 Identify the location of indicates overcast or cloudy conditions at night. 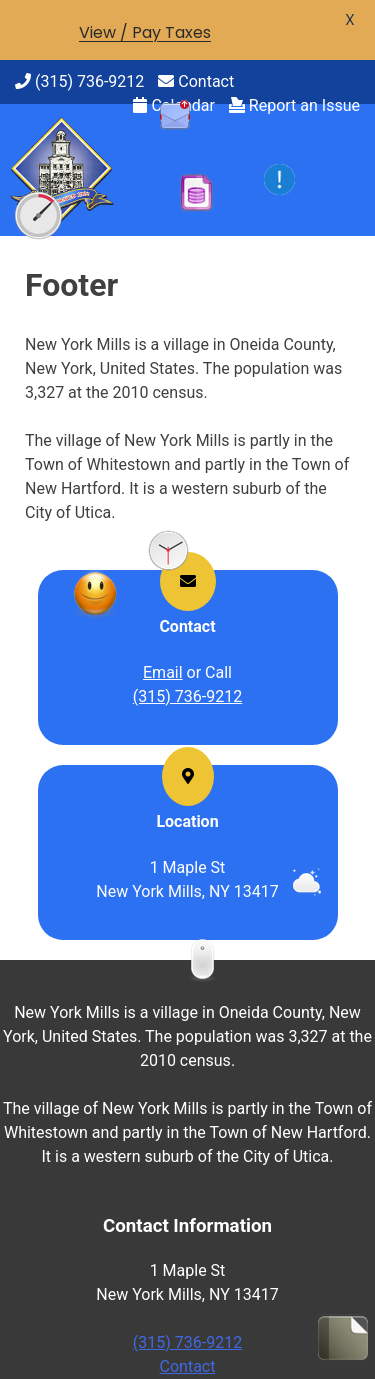
(307, 882).